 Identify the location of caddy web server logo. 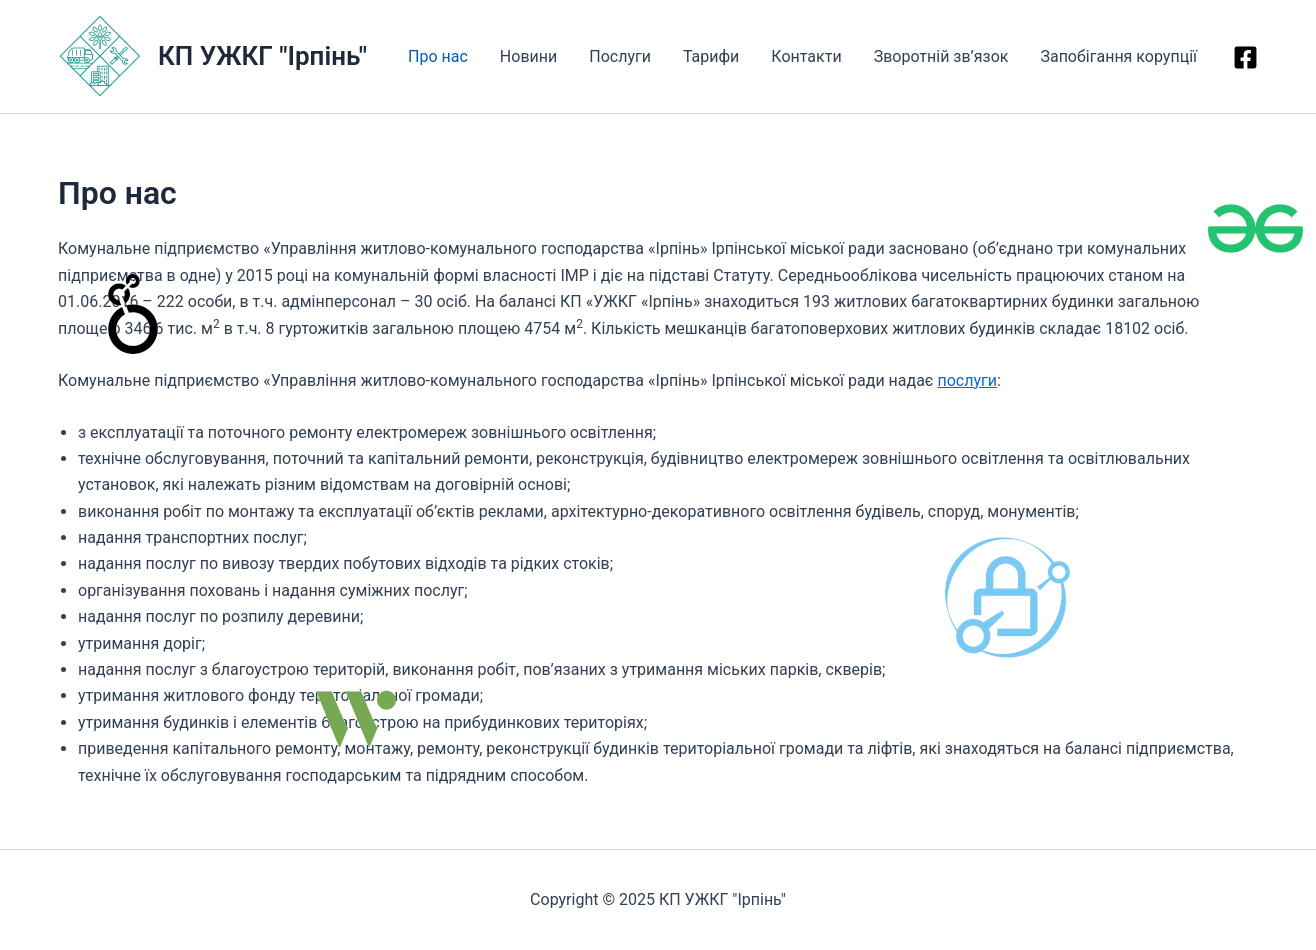
(1007, 597).